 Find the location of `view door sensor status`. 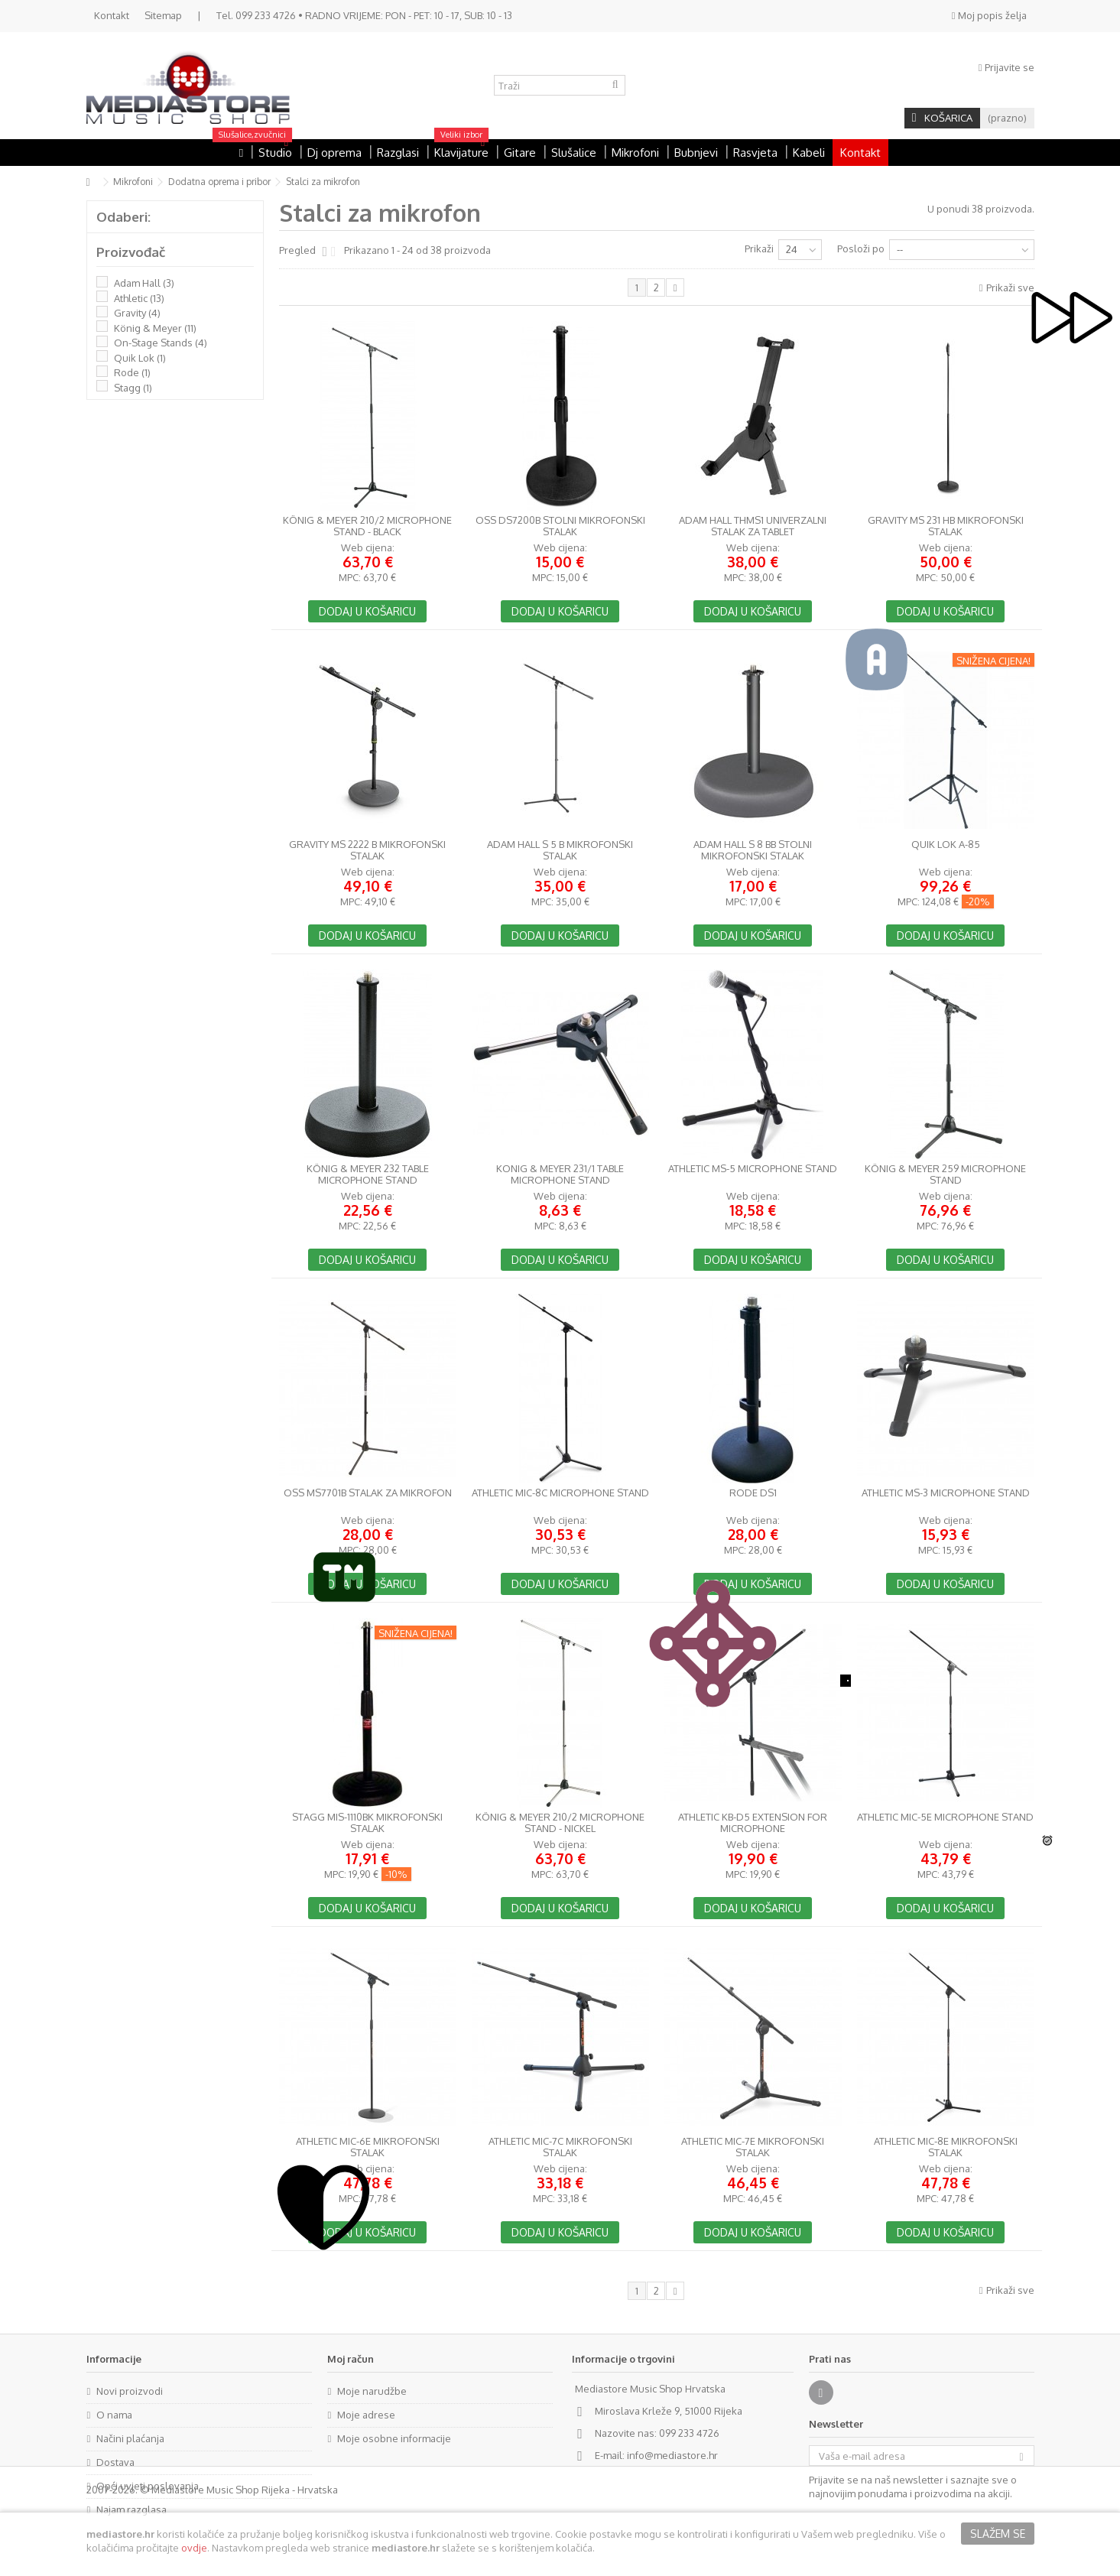

view door sensor status is located at coordinates (846, 1681).